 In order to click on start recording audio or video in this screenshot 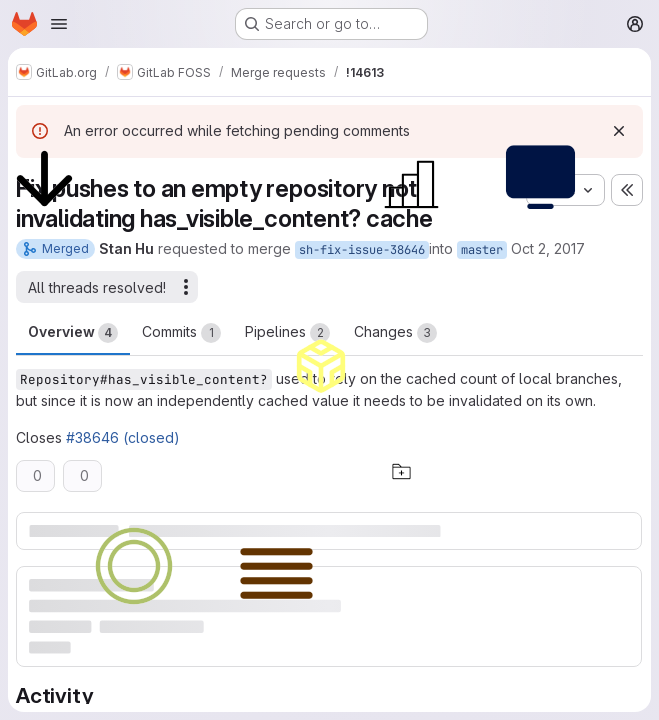, I will do `click(134, 566)`.